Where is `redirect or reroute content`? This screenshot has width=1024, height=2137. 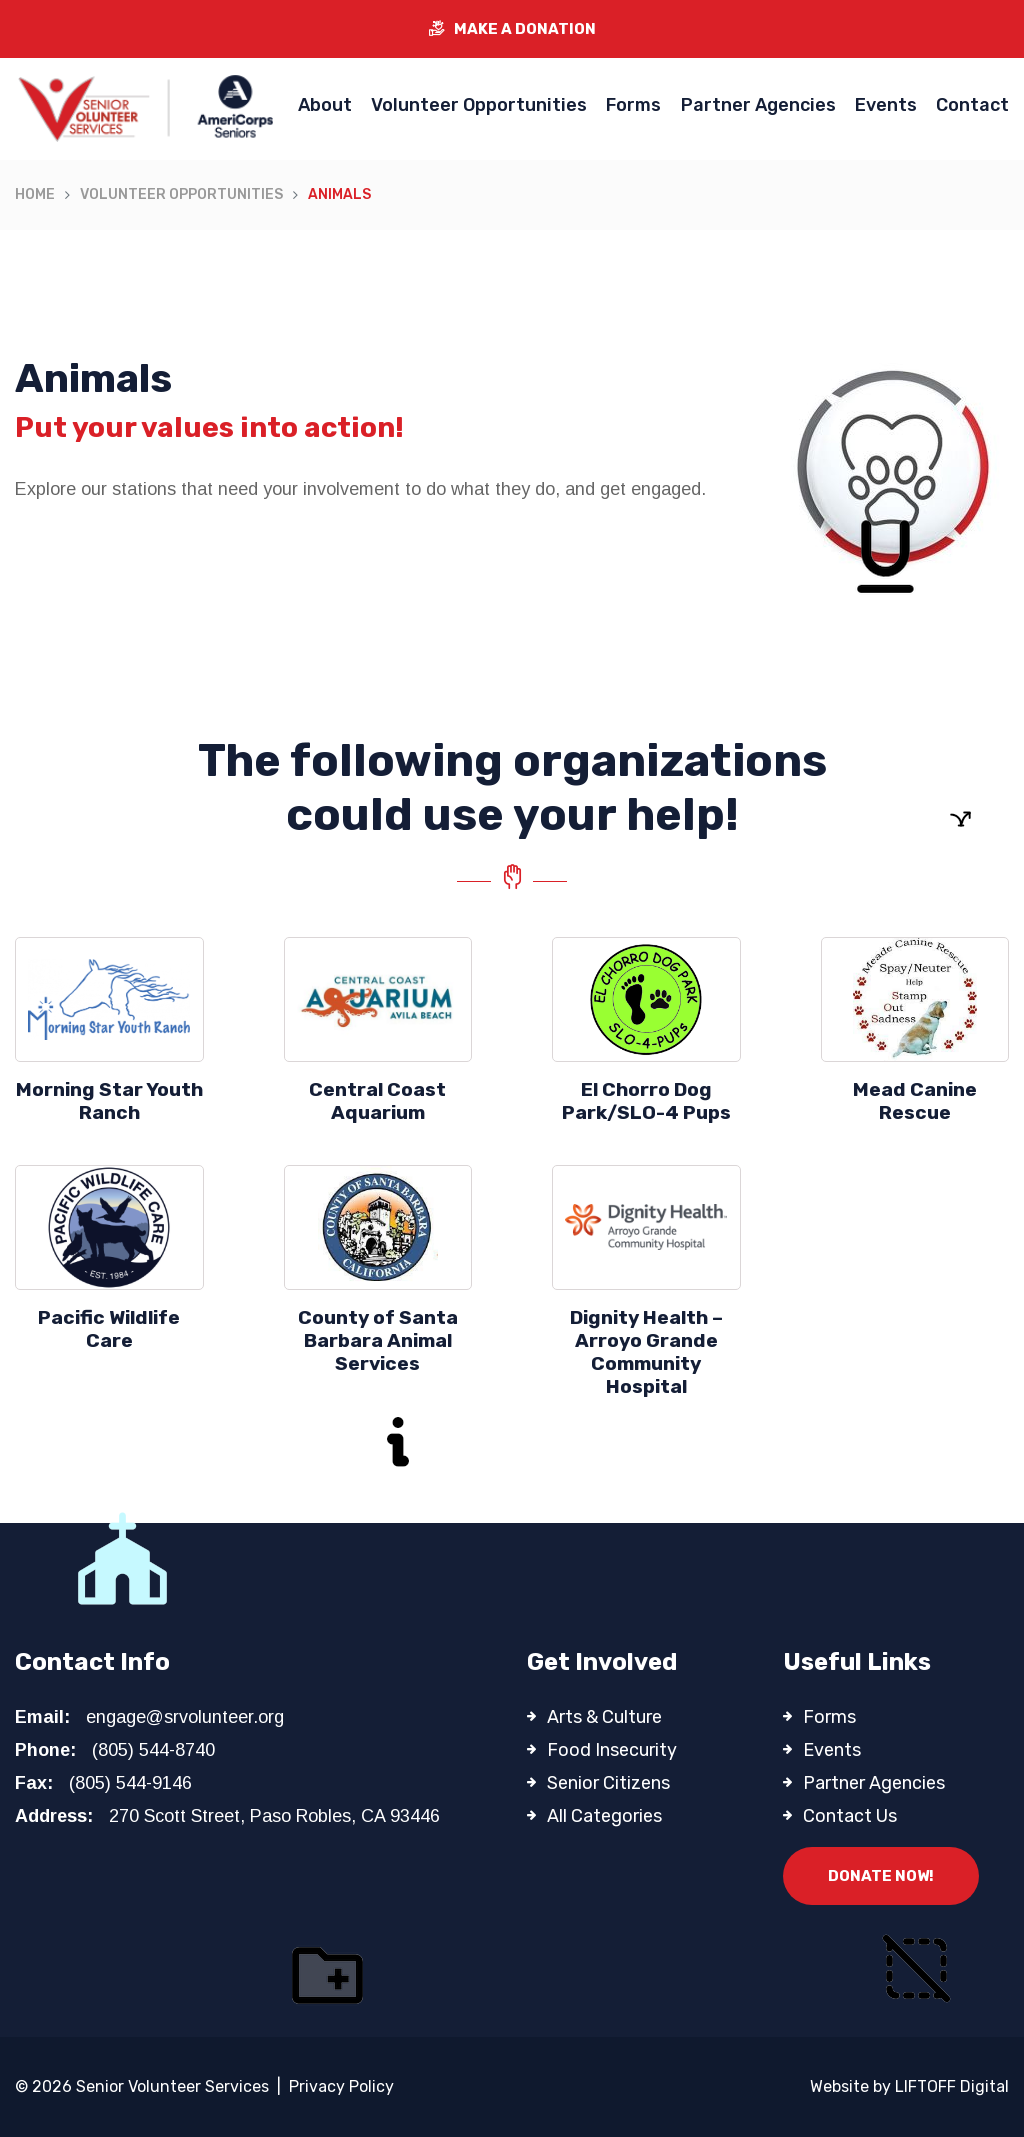
redirect or reroute content is located at coordinates (961, 819).